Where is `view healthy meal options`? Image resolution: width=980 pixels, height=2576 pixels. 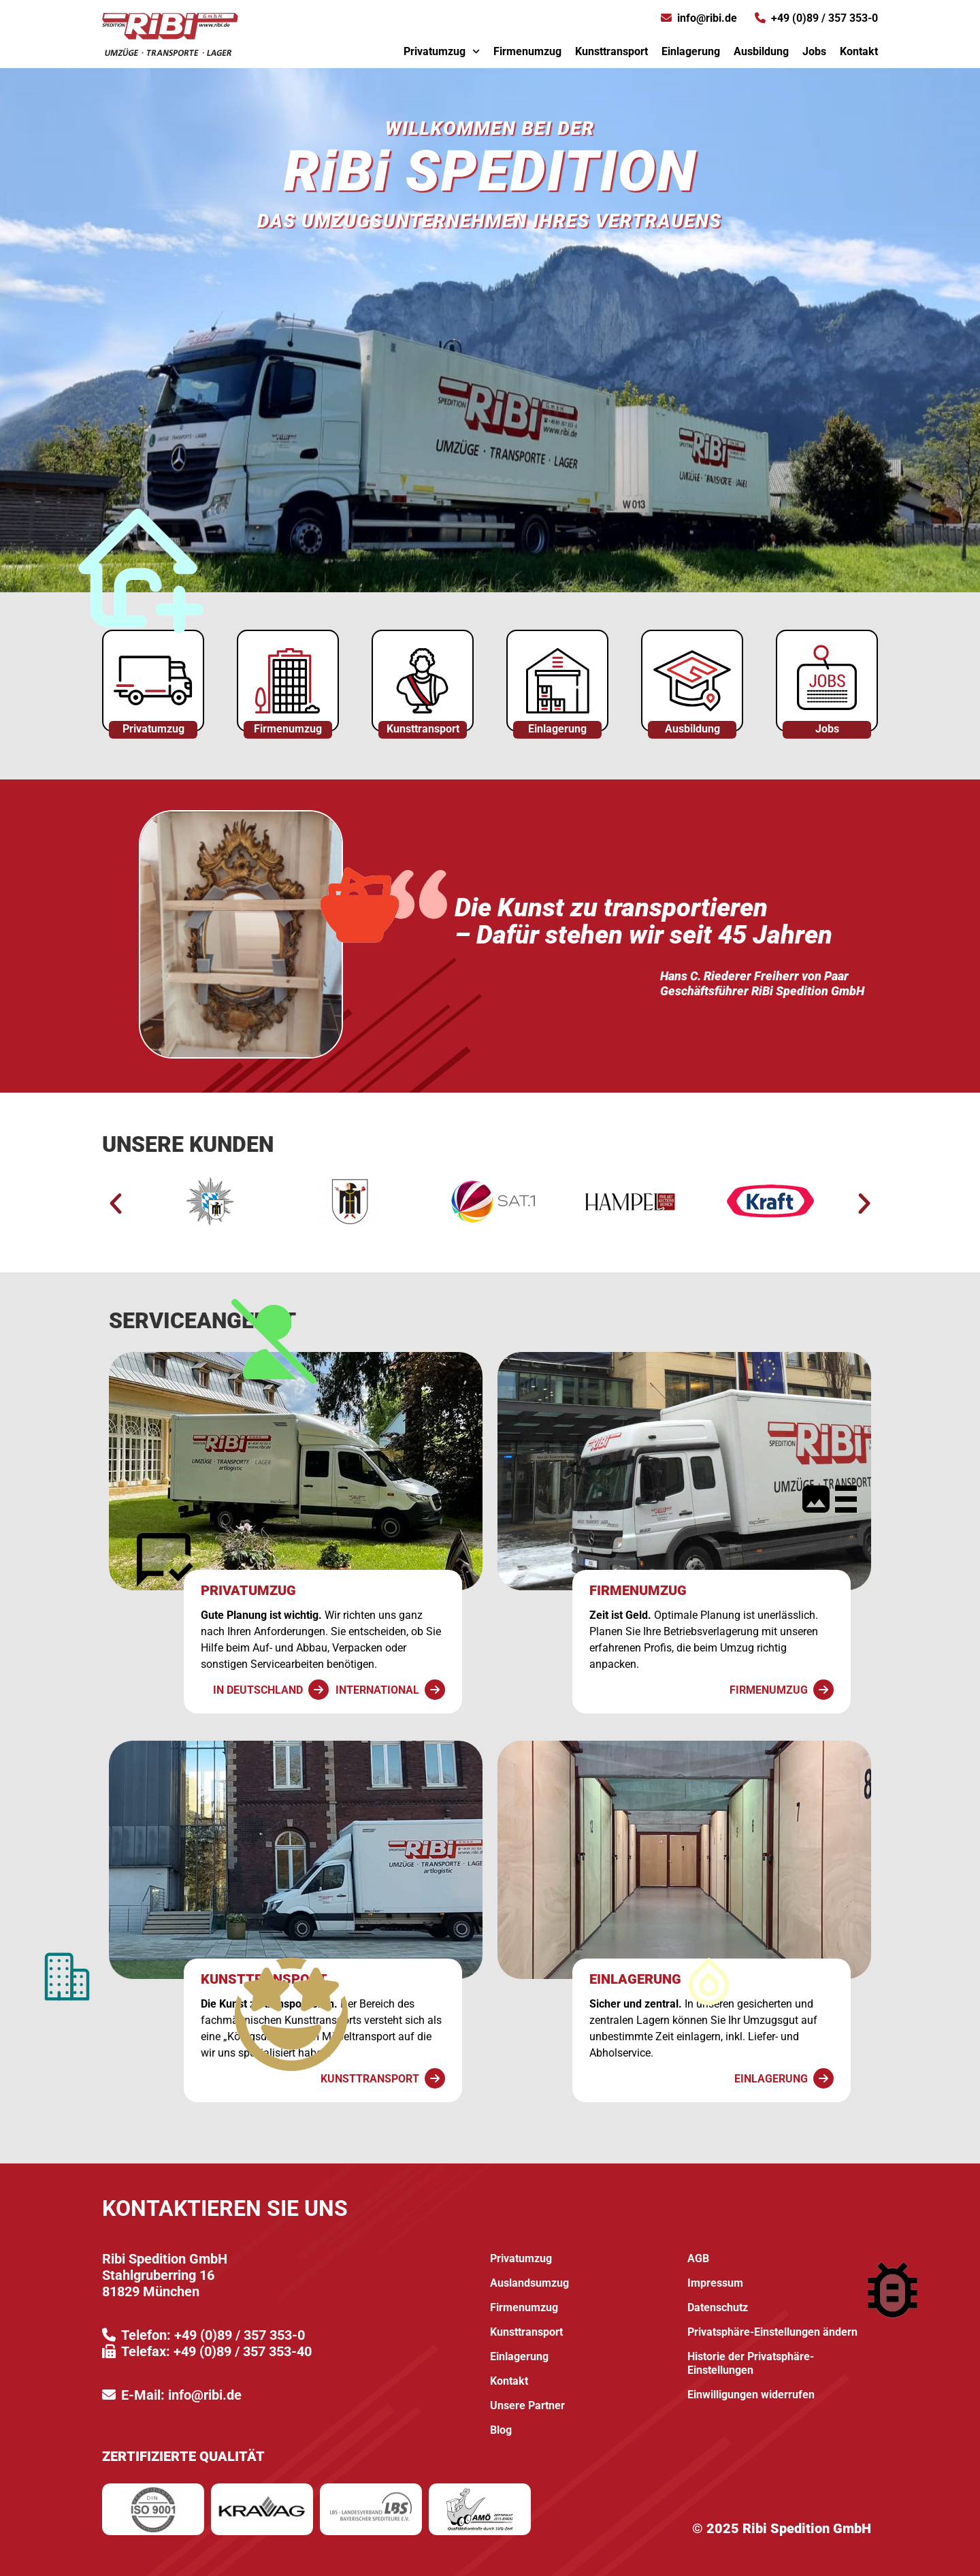
view healthy meal options is located at coordinates (359, 903).